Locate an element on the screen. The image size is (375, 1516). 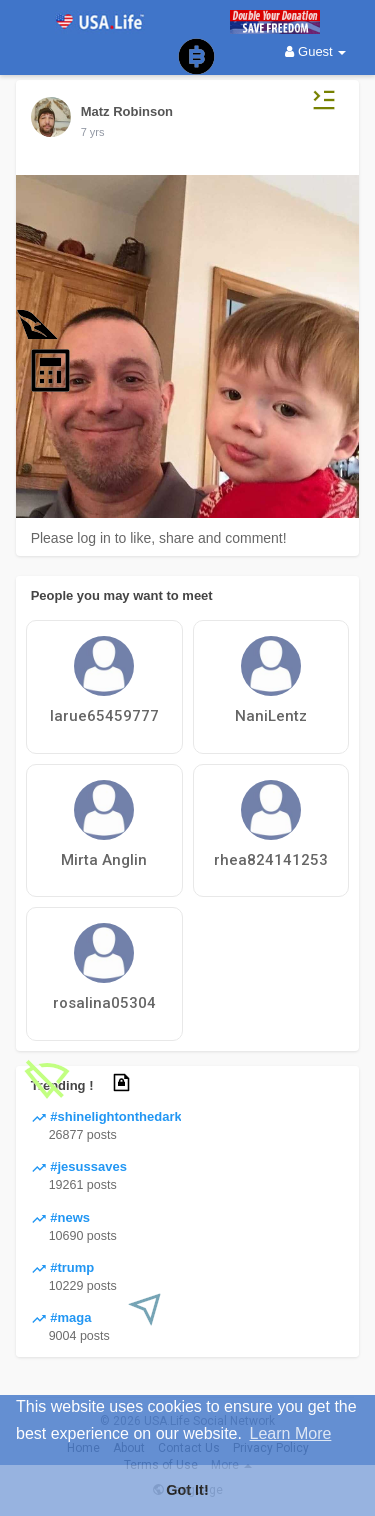
indicates wifi is disabled or disconnected is located at coordinates (47, 1081).